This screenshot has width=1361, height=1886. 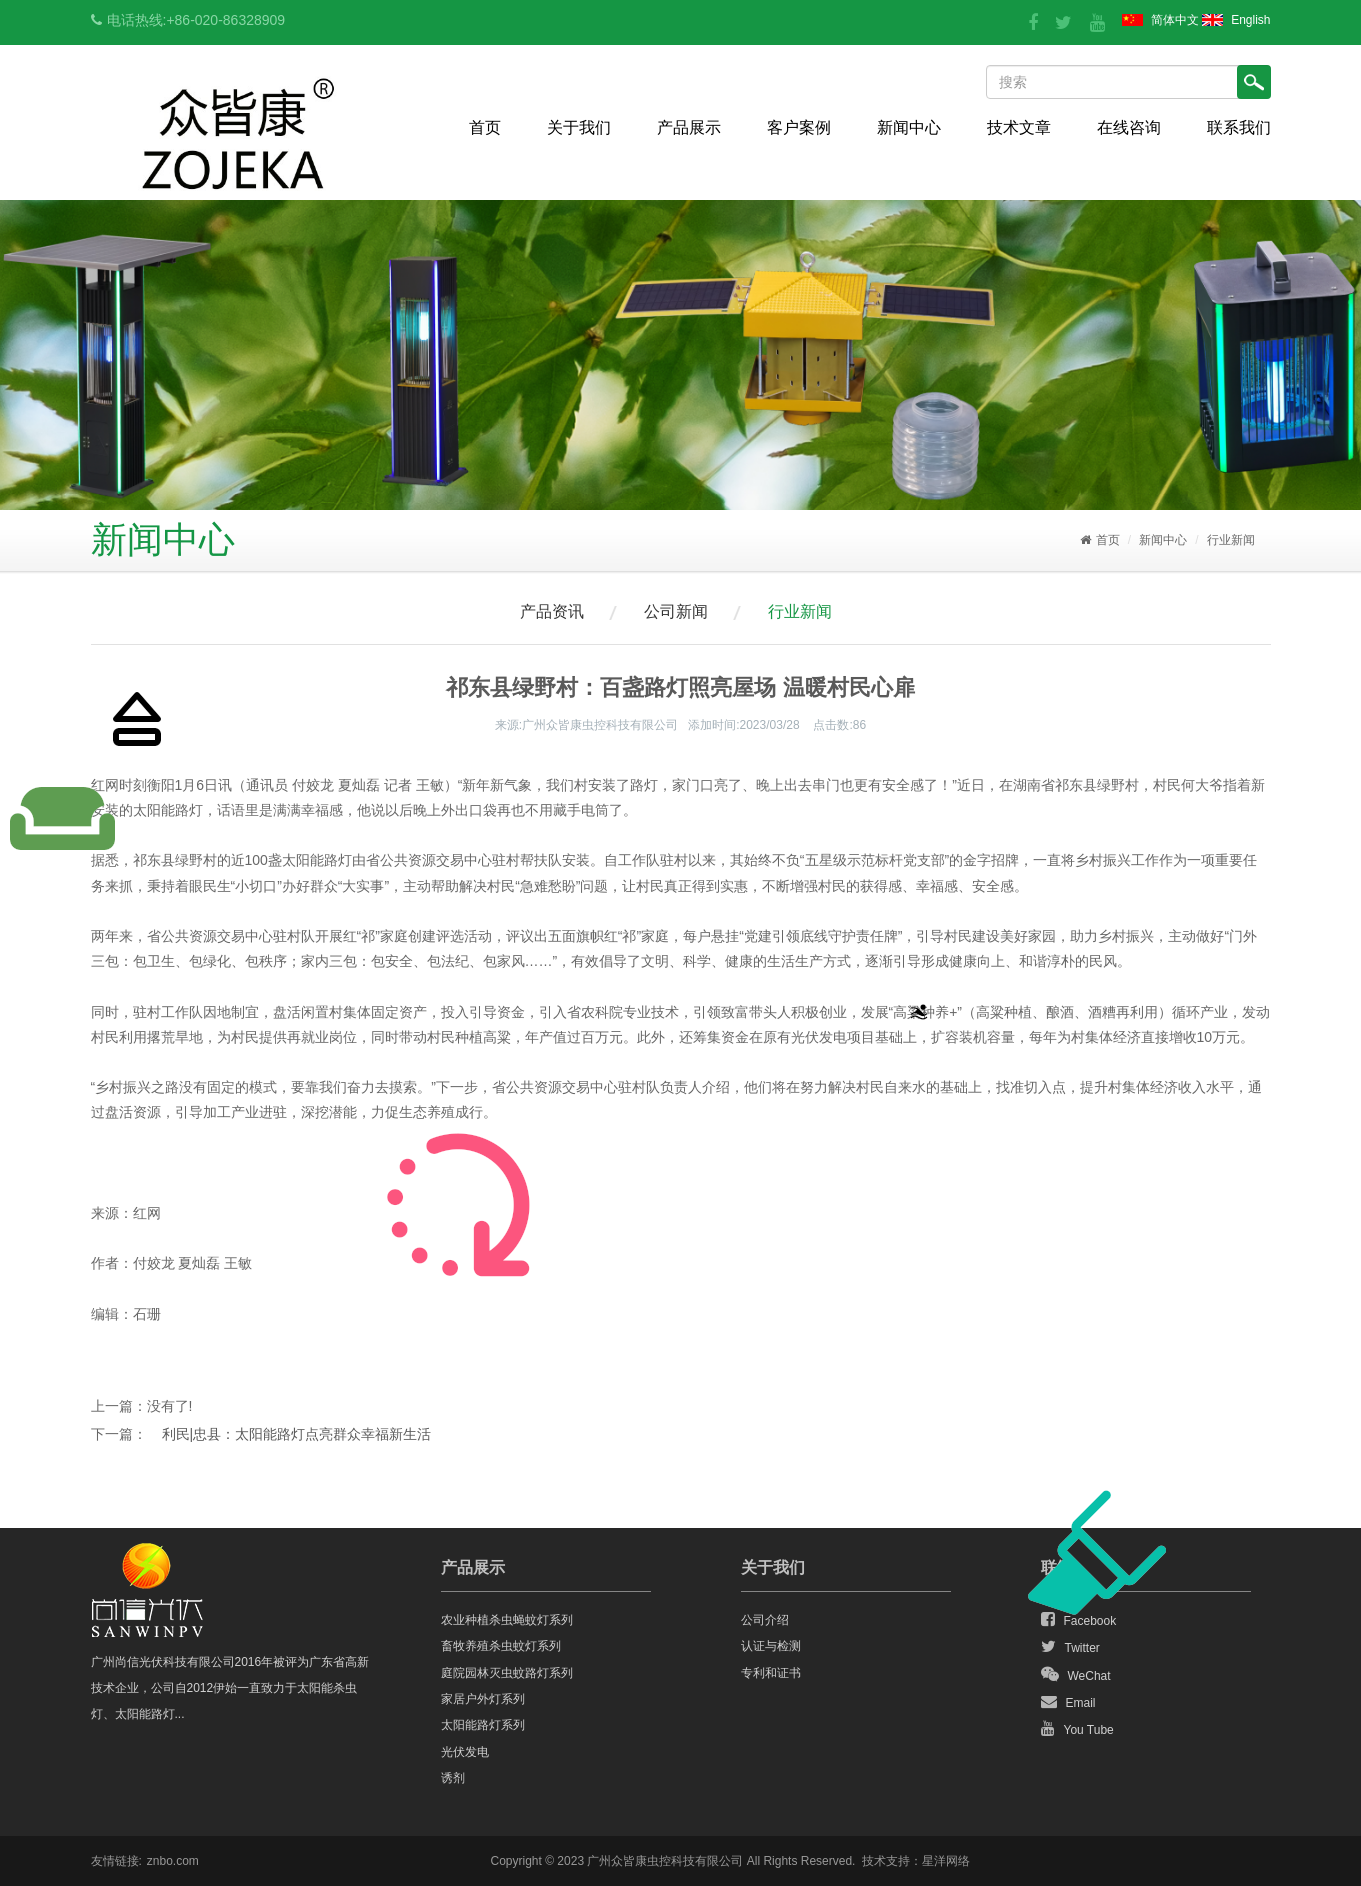 What do you see at coordinates (1092, 1559) in the screenshot?
I see `highlight or mark selected text` at bounding box center [1092, 1559].